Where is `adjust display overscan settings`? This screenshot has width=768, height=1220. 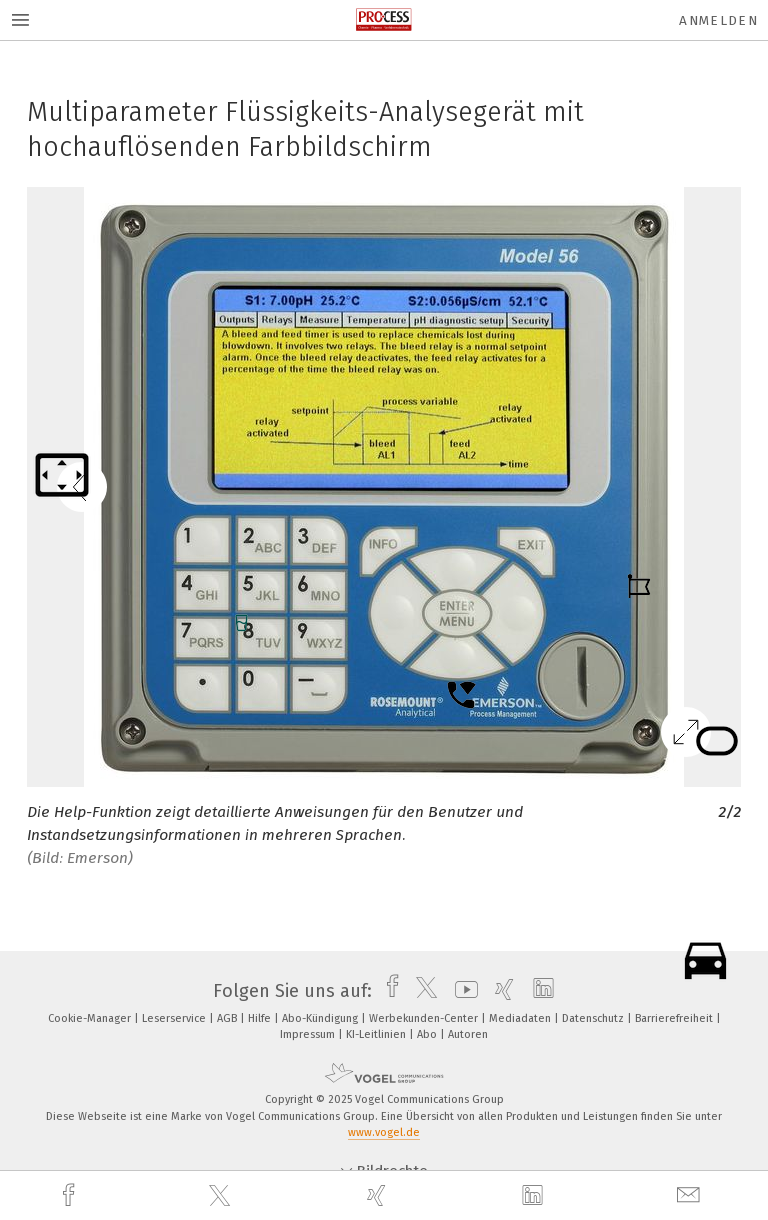 adjust display overscan settings is located at coordinates (62, 475).